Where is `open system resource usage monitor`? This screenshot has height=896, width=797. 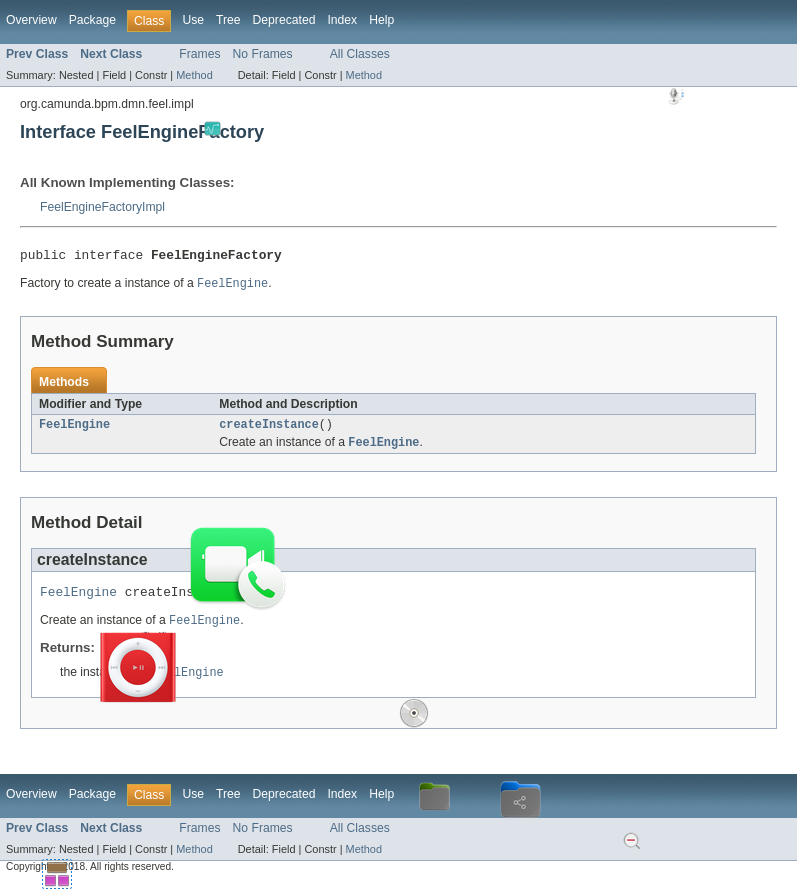
open system resource usage monitor is located at coordinates (212, 128).